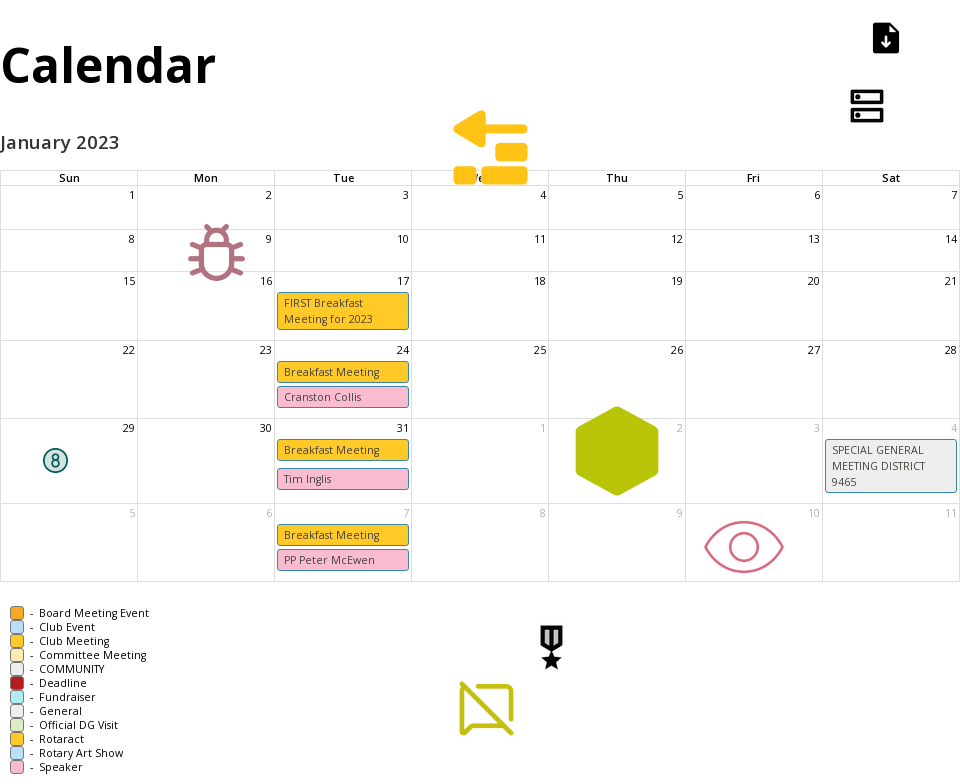 Image resolution: width=960 pixels, height=784 pixels. Describe the element at coordinates (55, 460) in the screenshot. I see `indicates item number eight in a list or sequence` at that location.